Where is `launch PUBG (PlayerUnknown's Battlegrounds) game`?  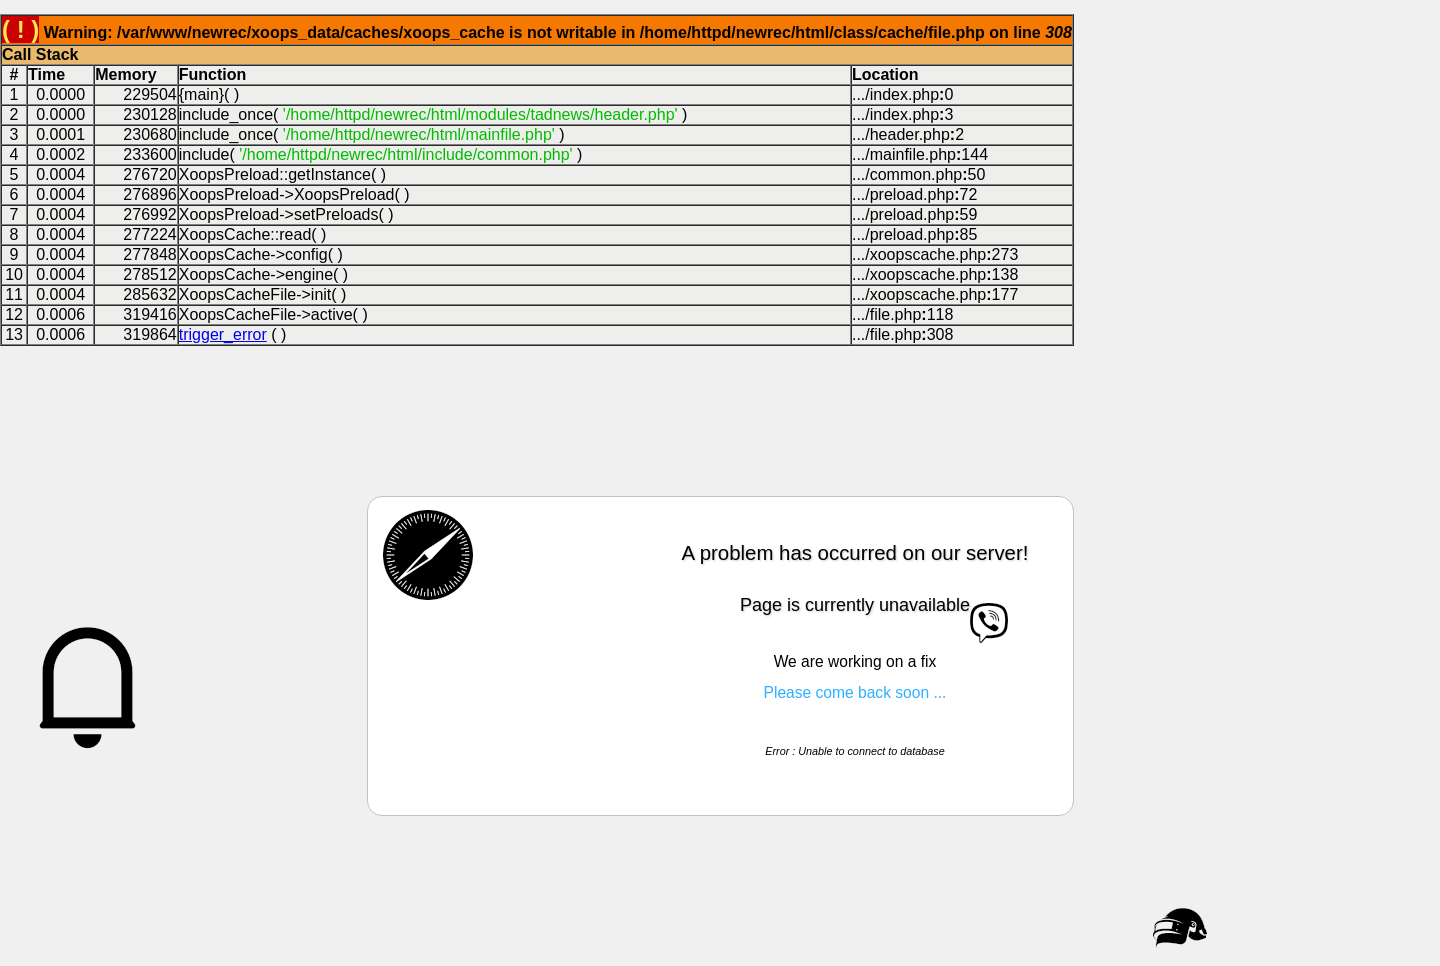 launch PUBG (PlayerUnknown's Battlegrounds) game is located at coordinates (1180, 928).